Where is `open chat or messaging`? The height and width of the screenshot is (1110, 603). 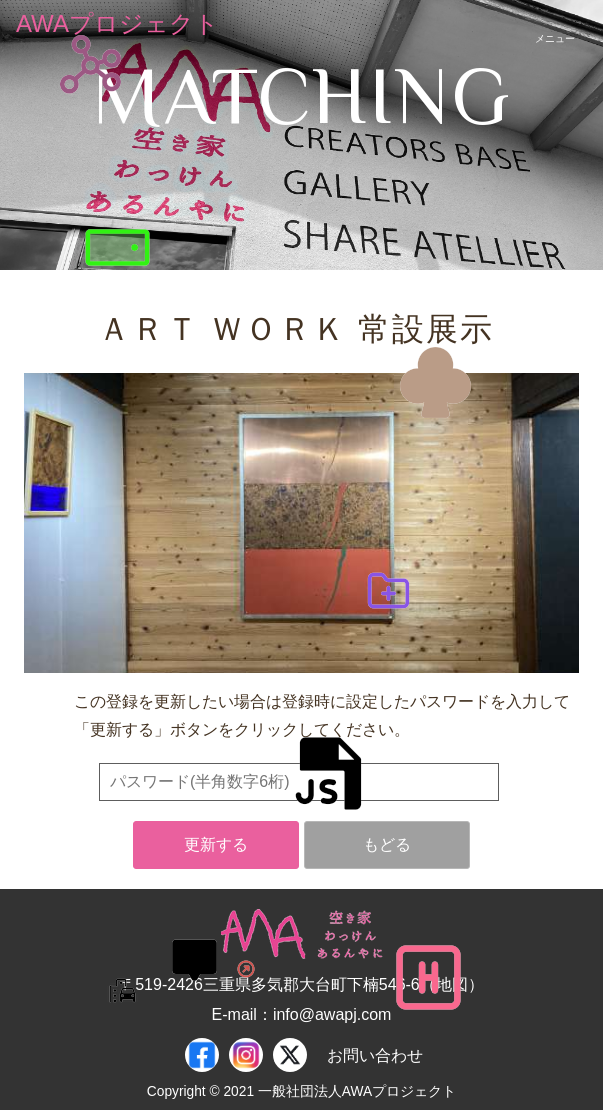
open chat or messaging is located at coordinates (194, 958).